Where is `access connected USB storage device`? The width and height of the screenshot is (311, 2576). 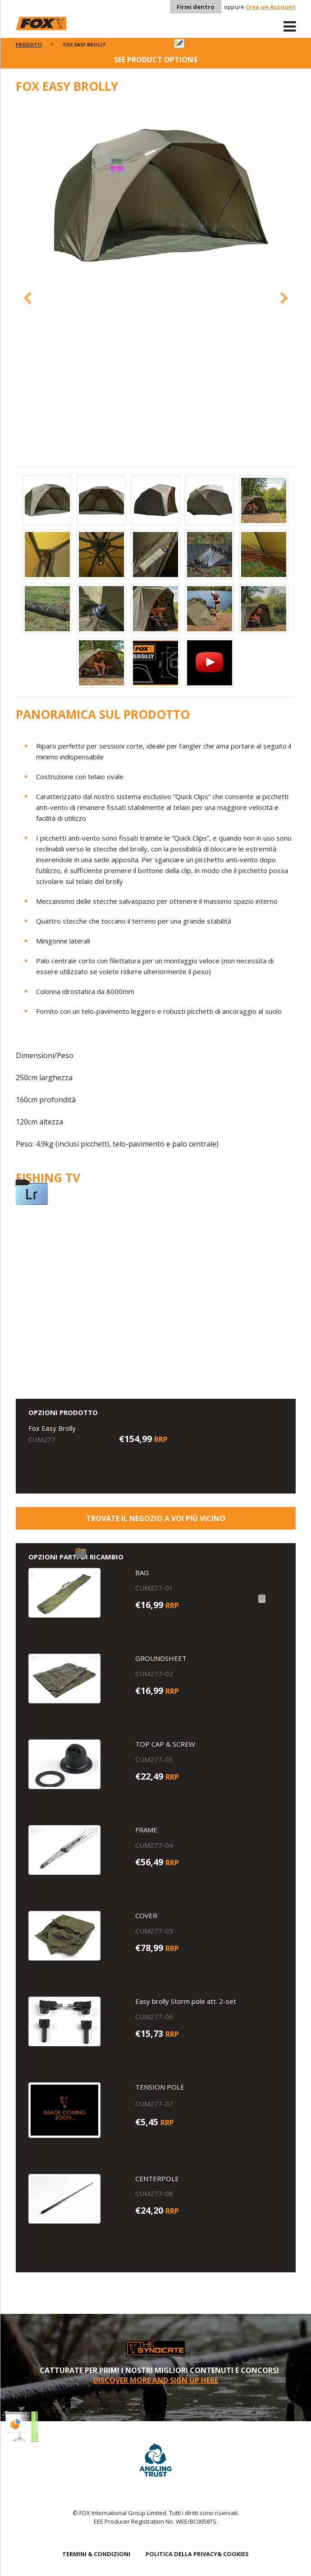
access connected USB storage device is located at coordinates (262, 1599).